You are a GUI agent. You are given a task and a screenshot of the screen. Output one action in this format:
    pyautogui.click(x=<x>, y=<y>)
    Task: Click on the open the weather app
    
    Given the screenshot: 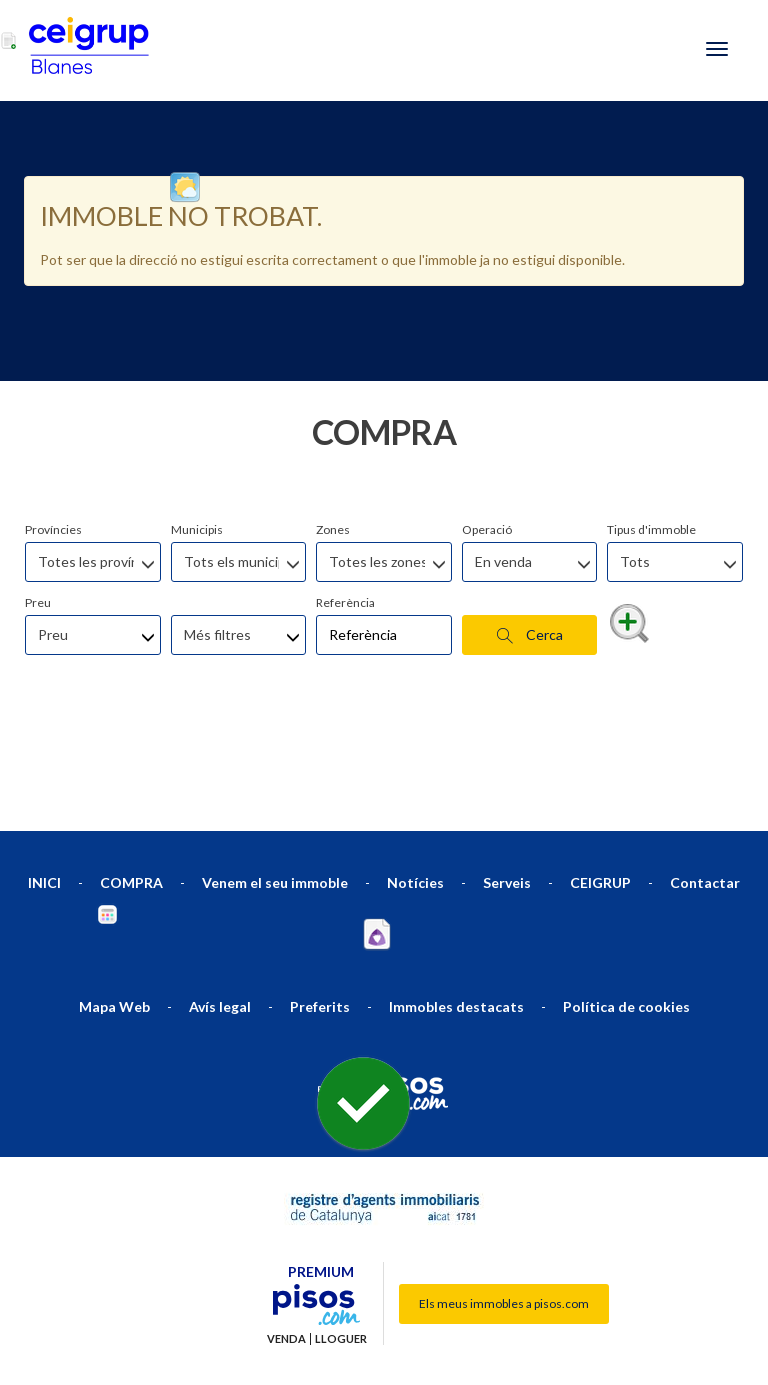 What is the action you would take?
    pyautogui.click(x=185, y=187)
    